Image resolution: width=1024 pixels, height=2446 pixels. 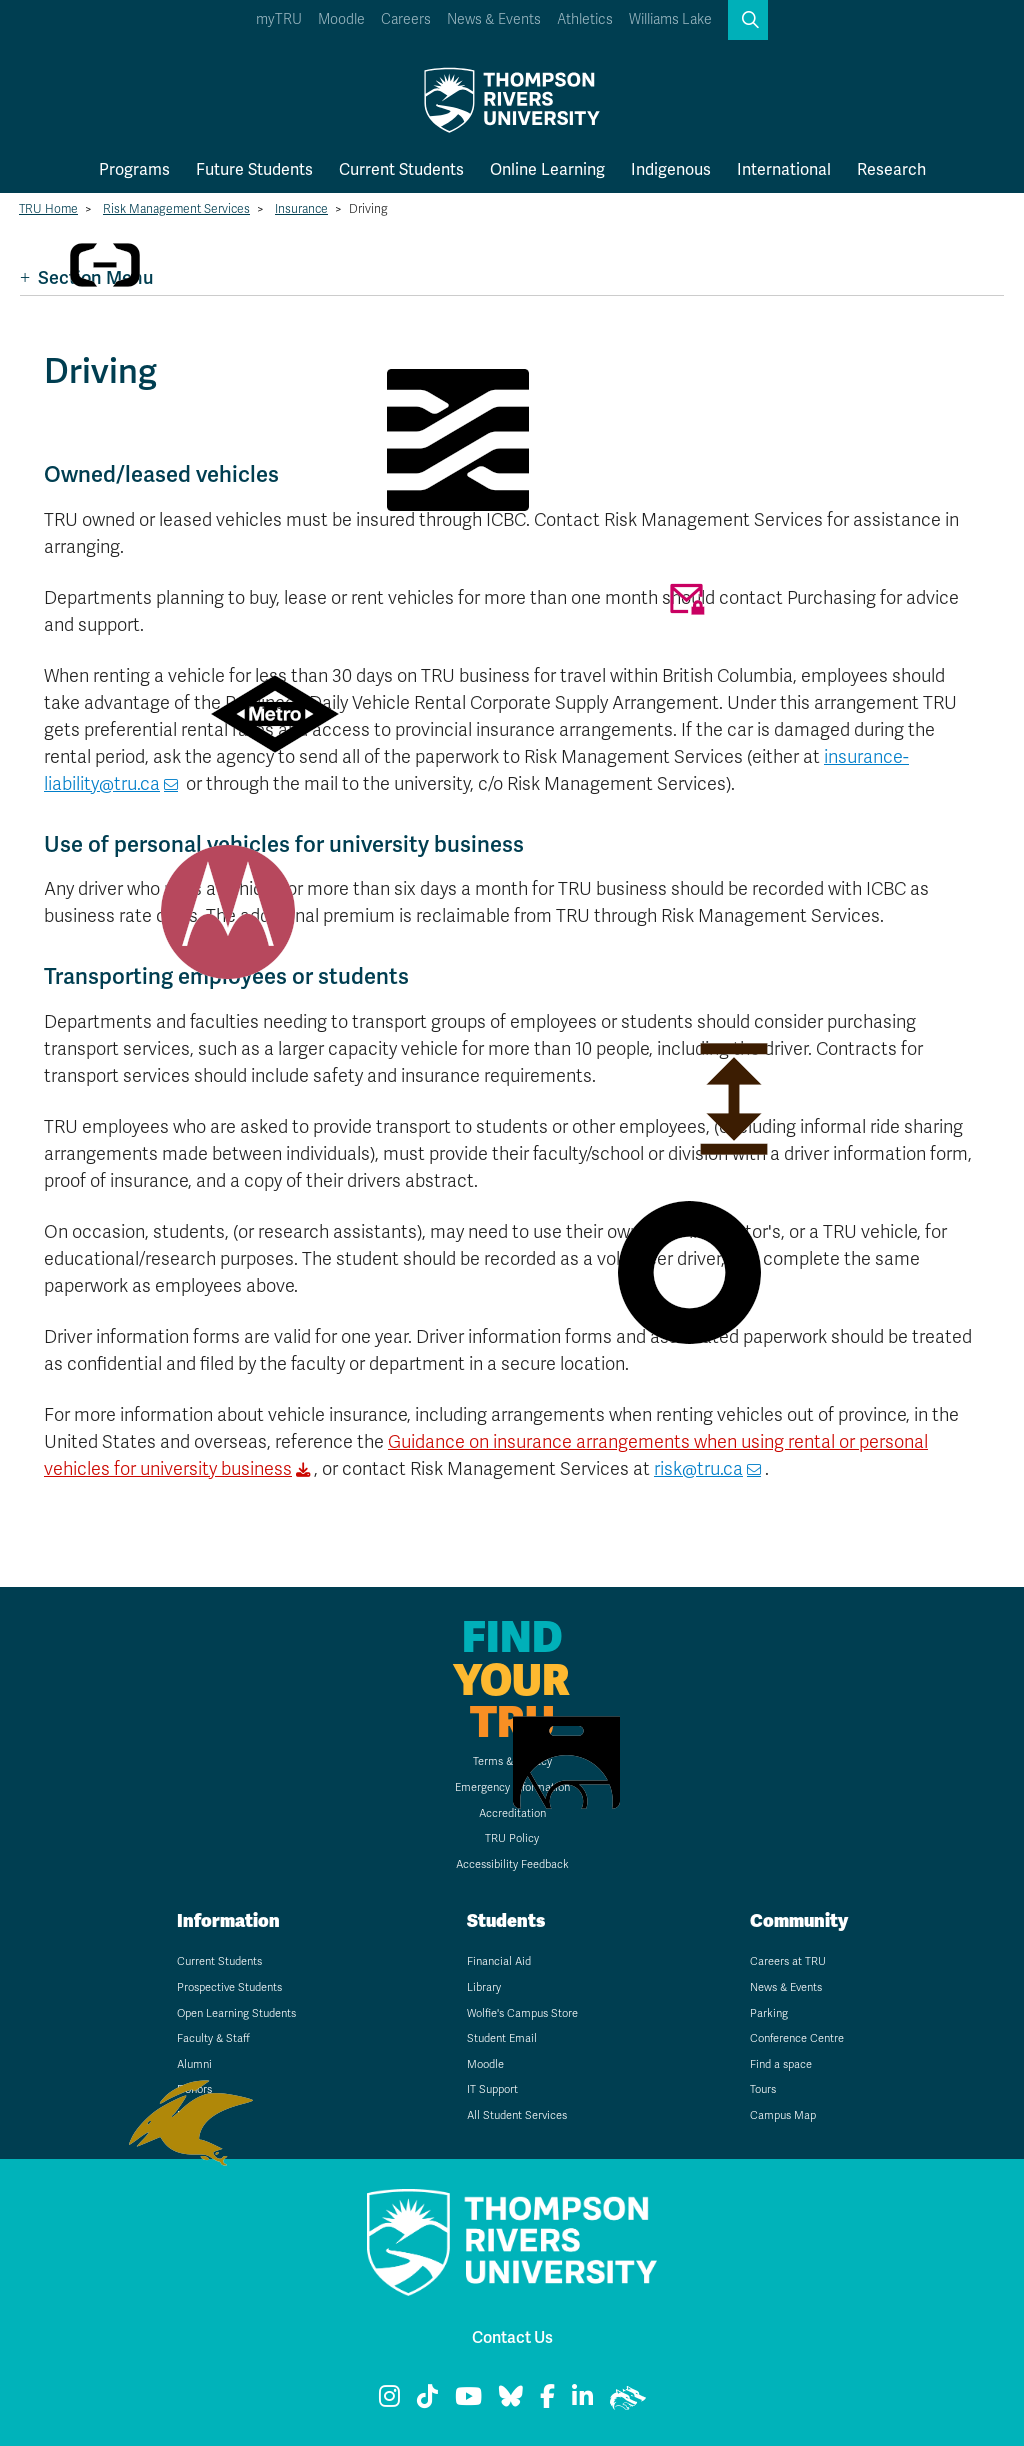 What do you see at coordinates (689, 1272) in the screenshot?
I see `access Okta identity management` at bounding box center [689, 1272].